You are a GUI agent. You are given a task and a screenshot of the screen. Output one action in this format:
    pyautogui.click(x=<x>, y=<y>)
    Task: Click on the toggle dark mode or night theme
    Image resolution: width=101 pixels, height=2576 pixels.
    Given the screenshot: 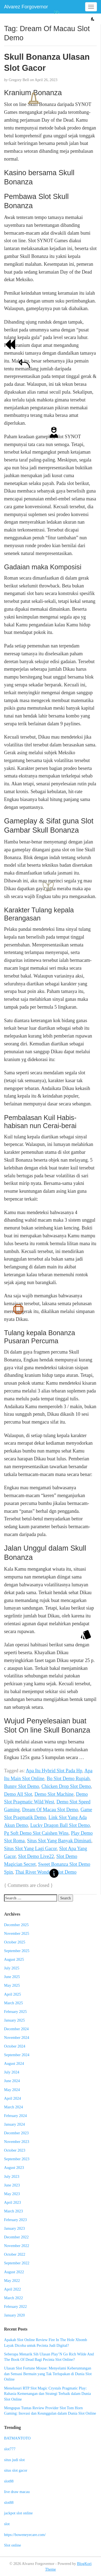 What is the action you would take?
    pyautogui.click(x=93, y=19)
    